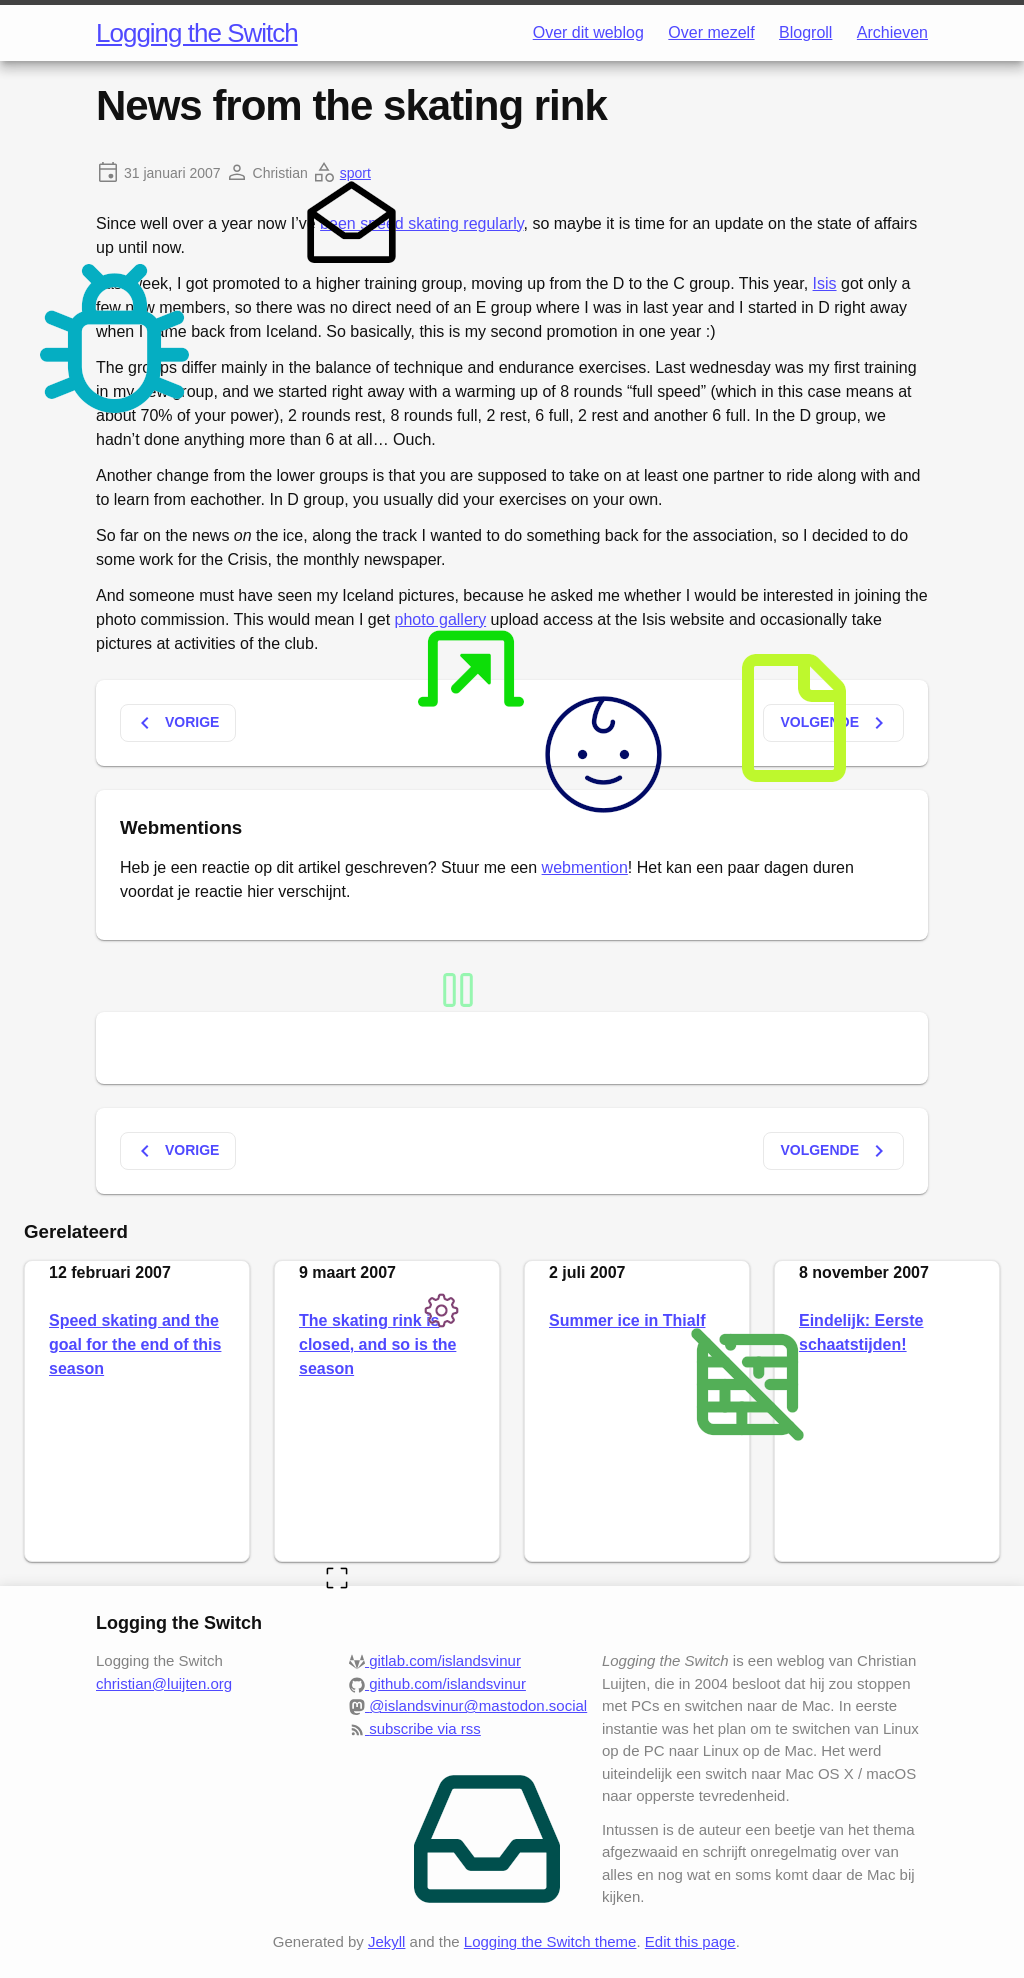 This screenshot has width=1024, height=1978. I want to click on switch to column layout view, so click(458, 990).